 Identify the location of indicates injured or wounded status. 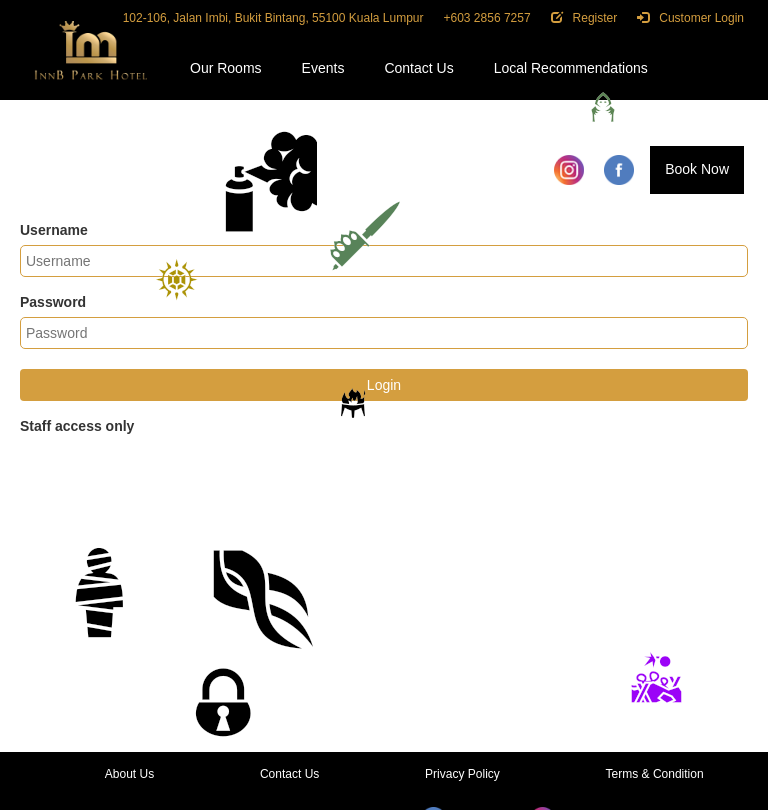
(100, 592).